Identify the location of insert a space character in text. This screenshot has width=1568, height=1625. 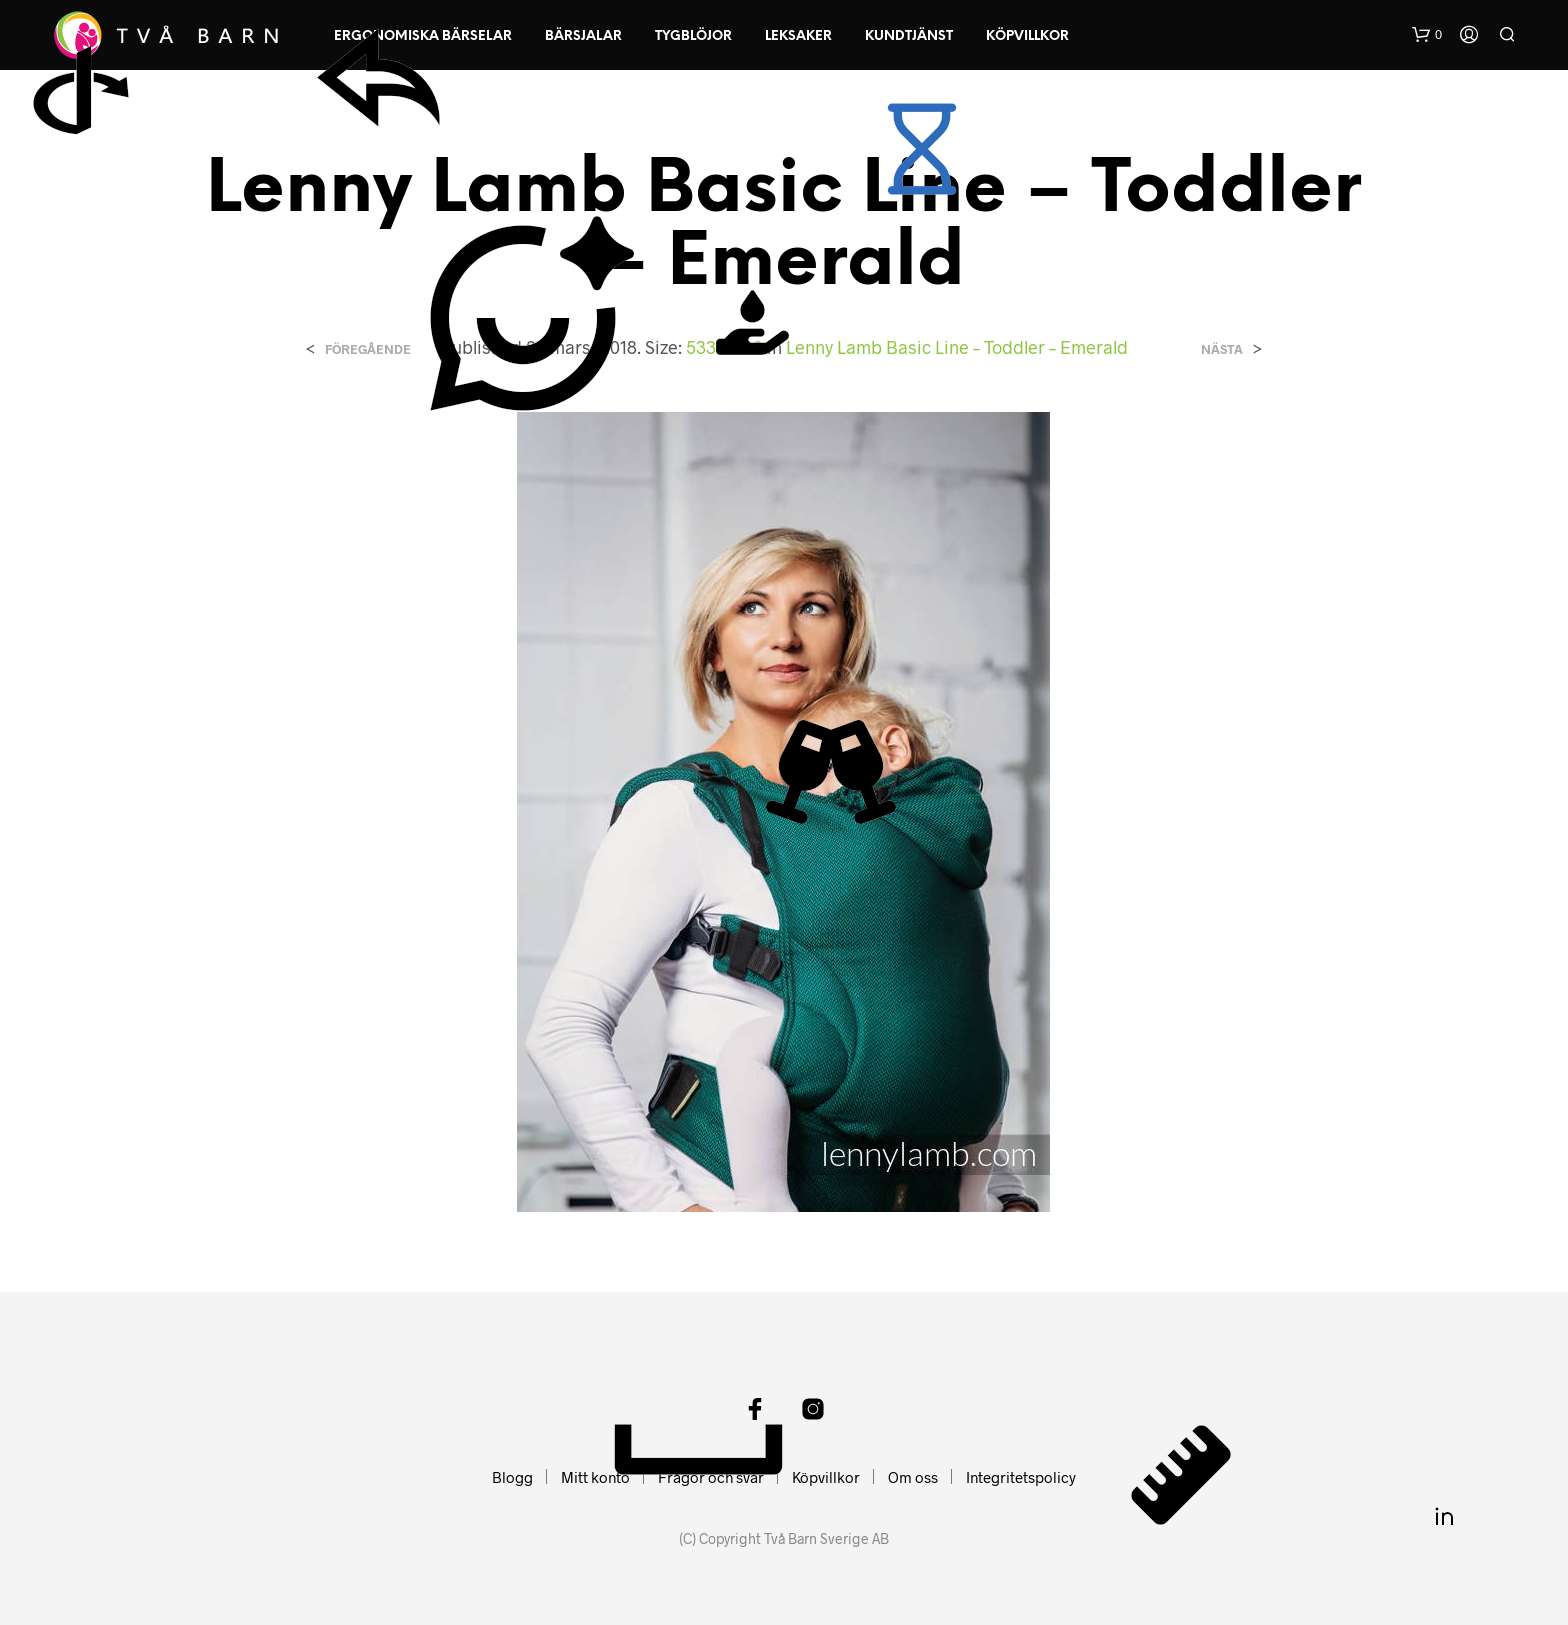
(698, 1449).